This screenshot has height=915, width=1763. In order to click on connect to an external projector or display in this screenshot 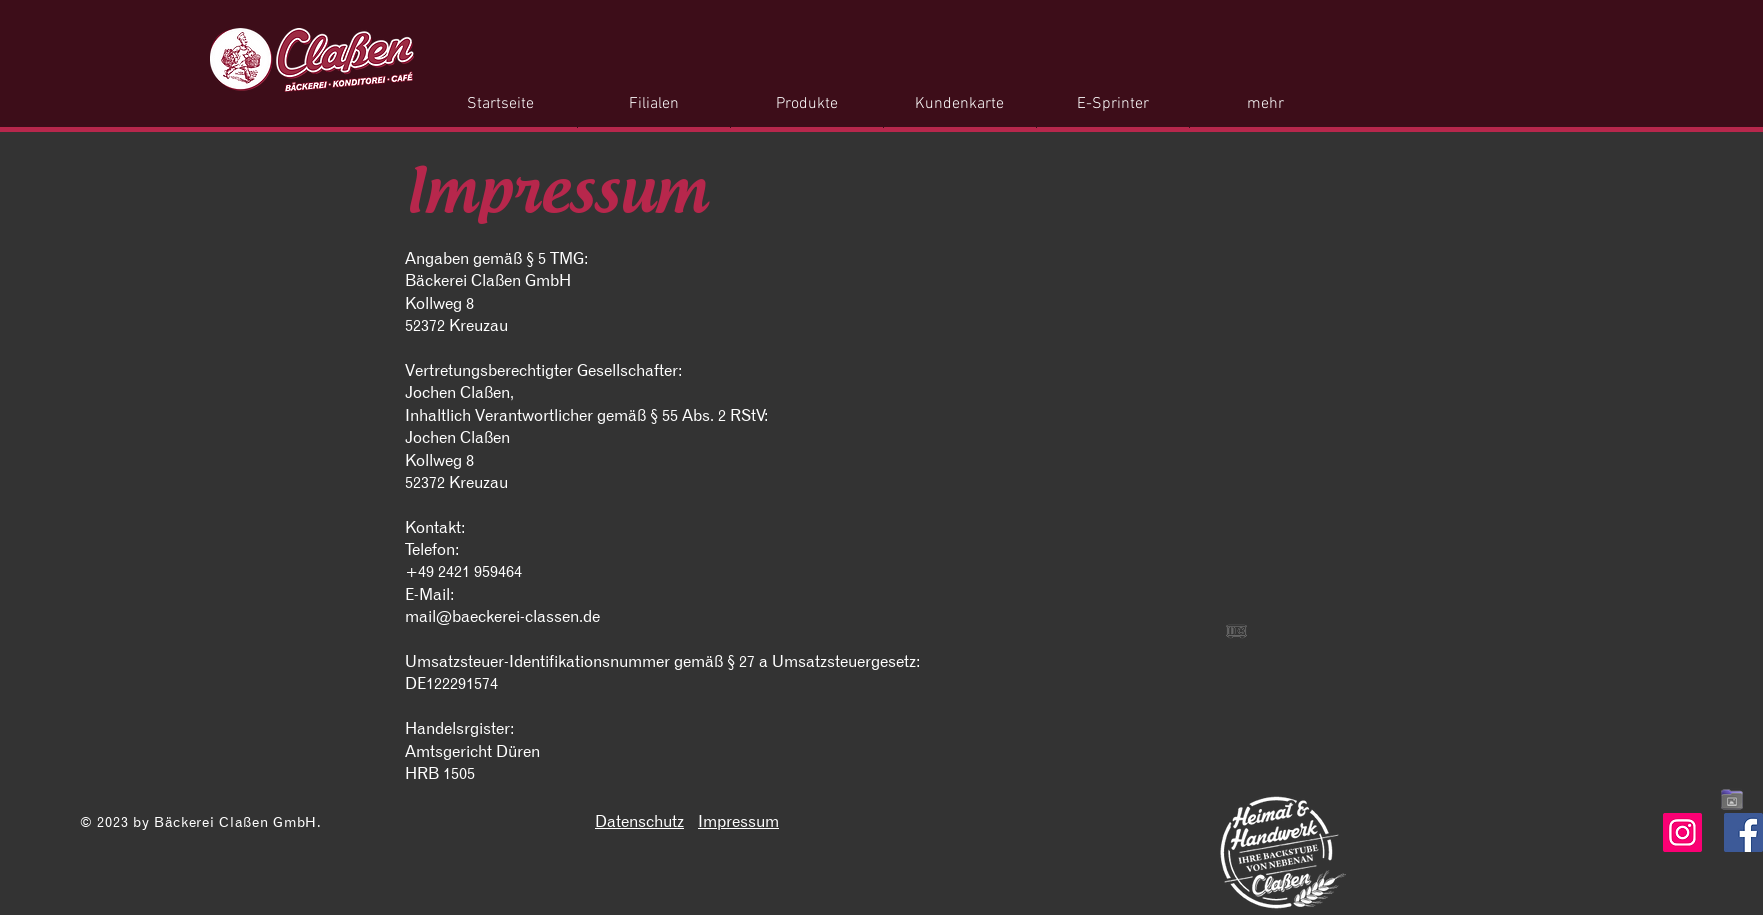, I will do `click(1236, 631)`.